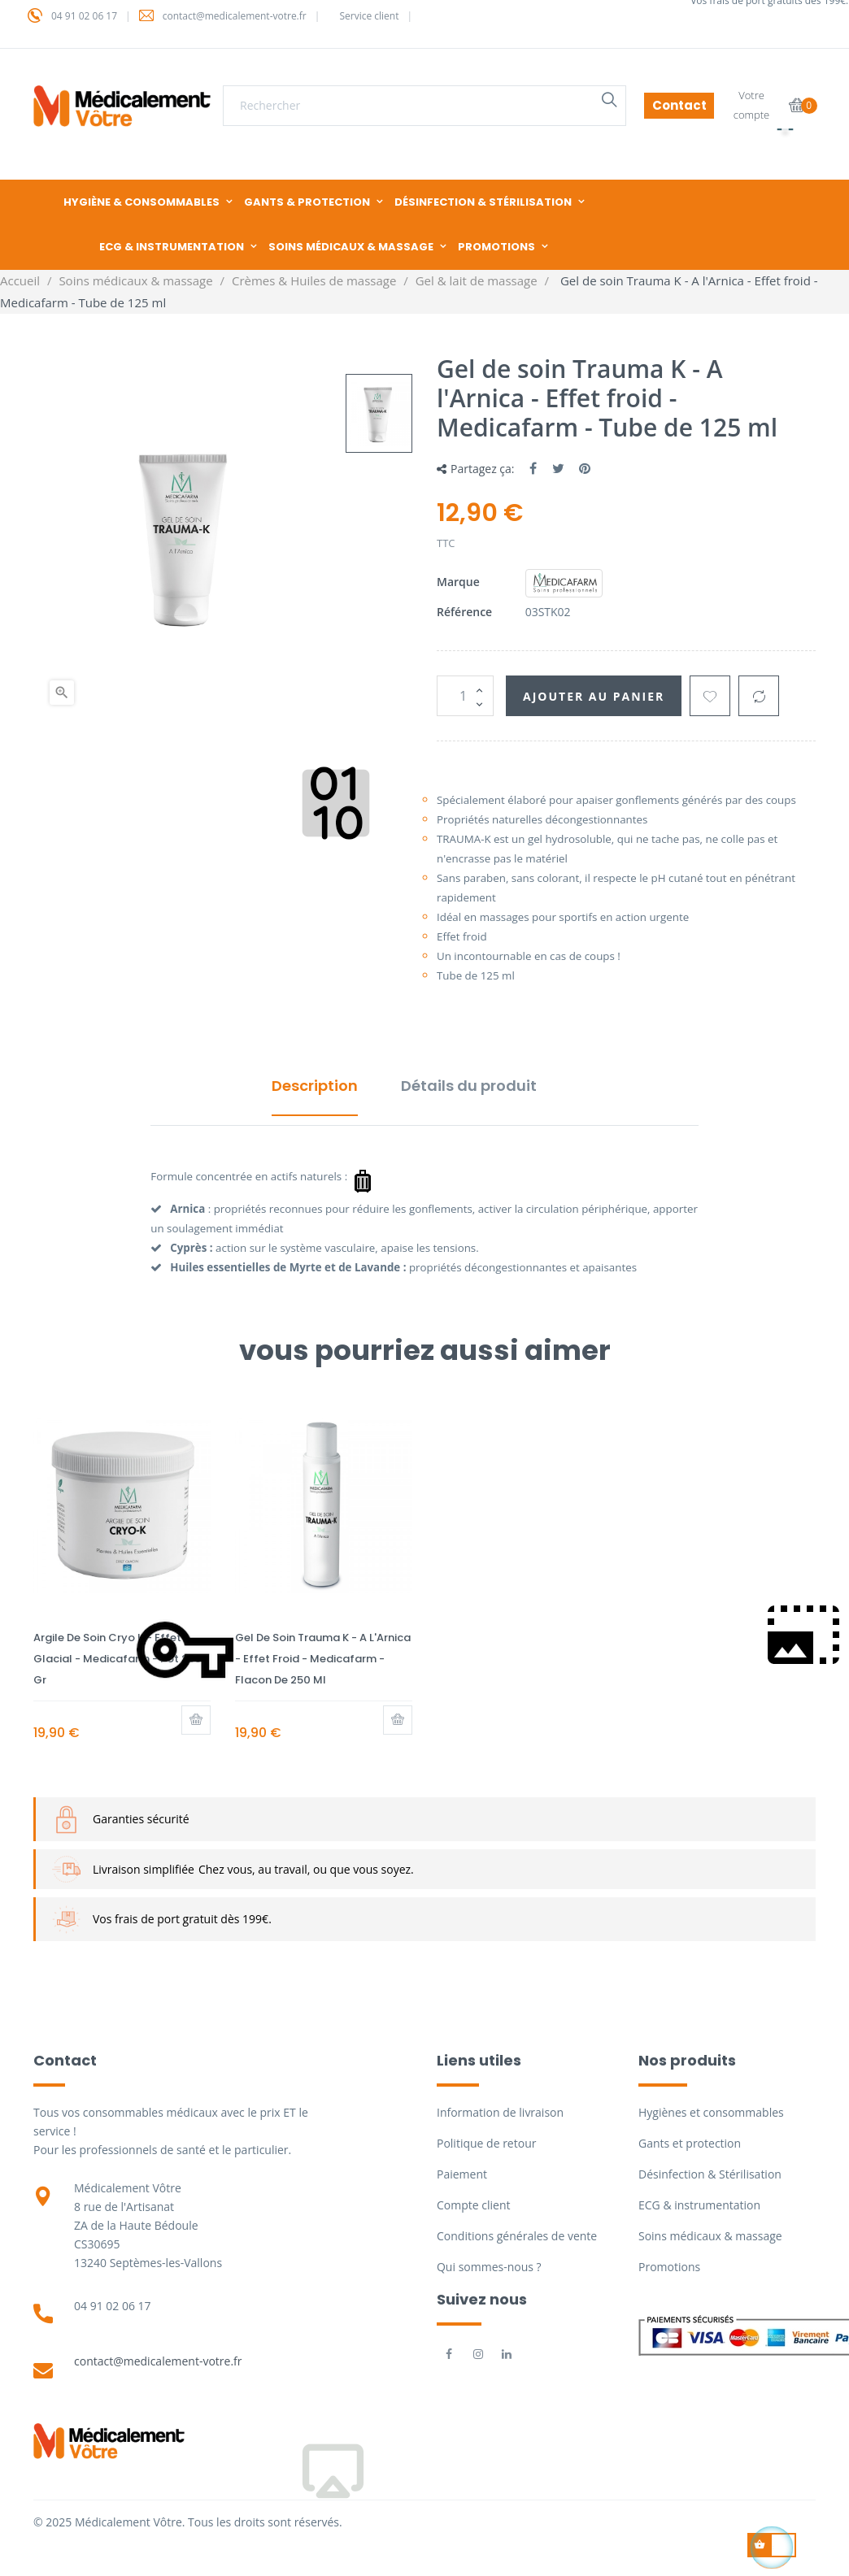 This screenshot has height=2576, width=849. I want to click on stream content to an external display, so click(333, 2470).